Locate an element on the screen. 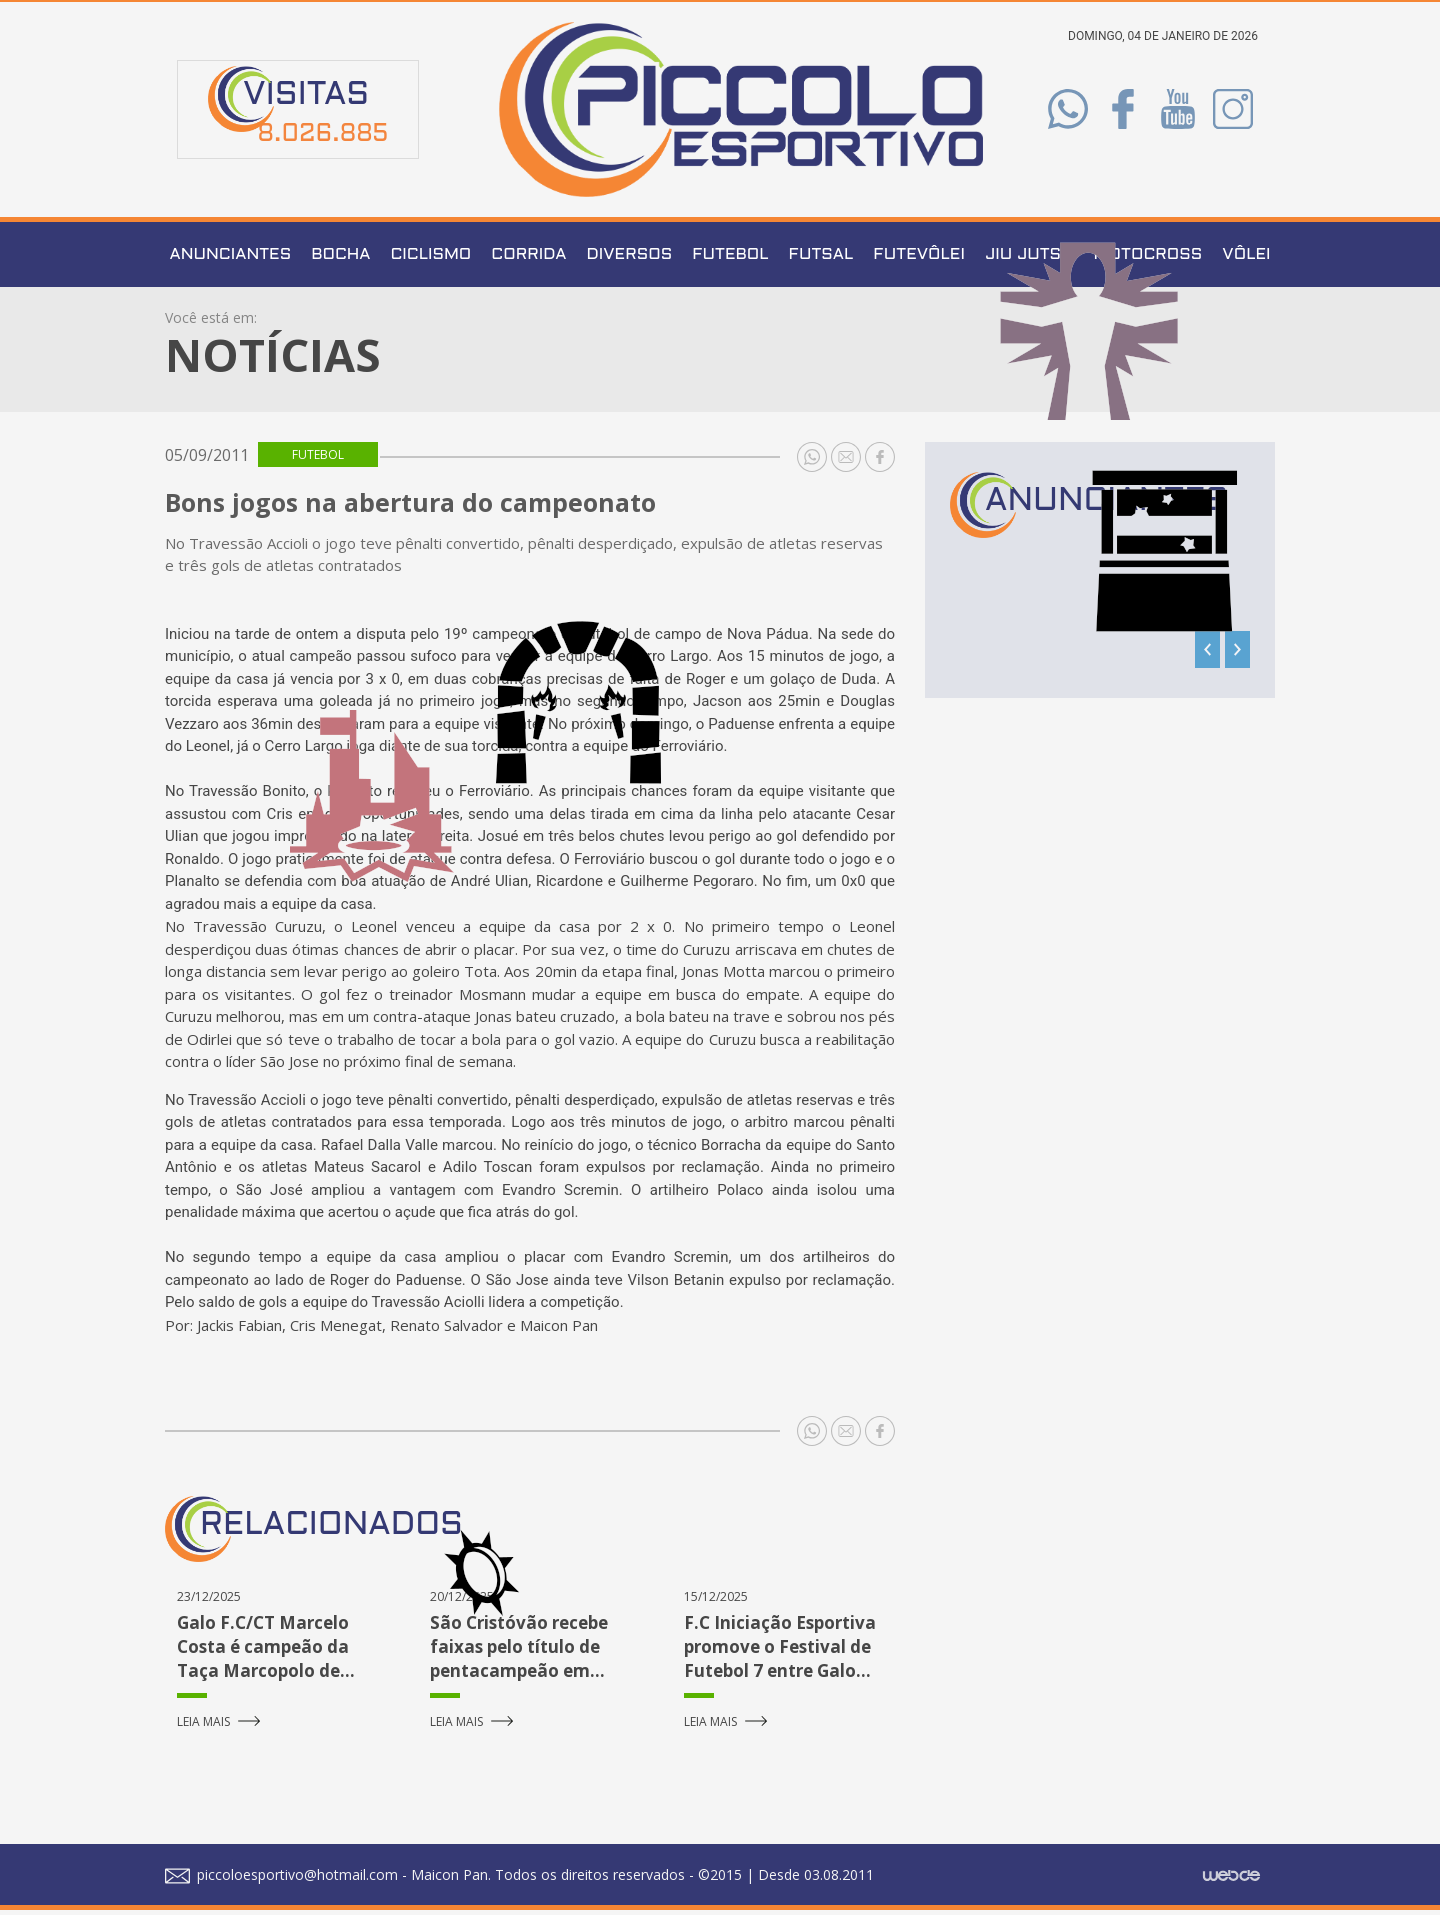  indicates player has an active power-up or buff is located at coordinates (1088, 330).